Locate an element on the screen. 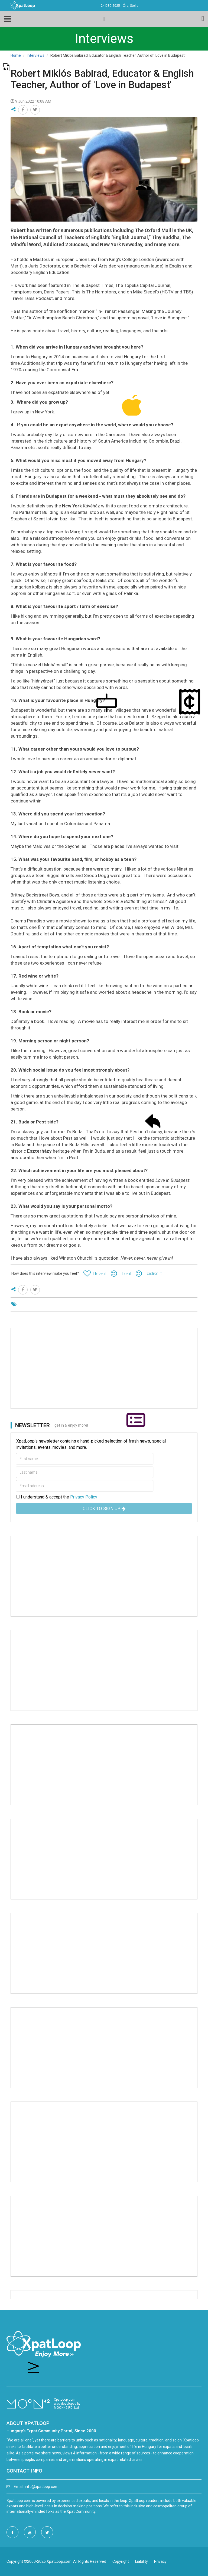  center align element horizontally is located at coordinates (106, 703).